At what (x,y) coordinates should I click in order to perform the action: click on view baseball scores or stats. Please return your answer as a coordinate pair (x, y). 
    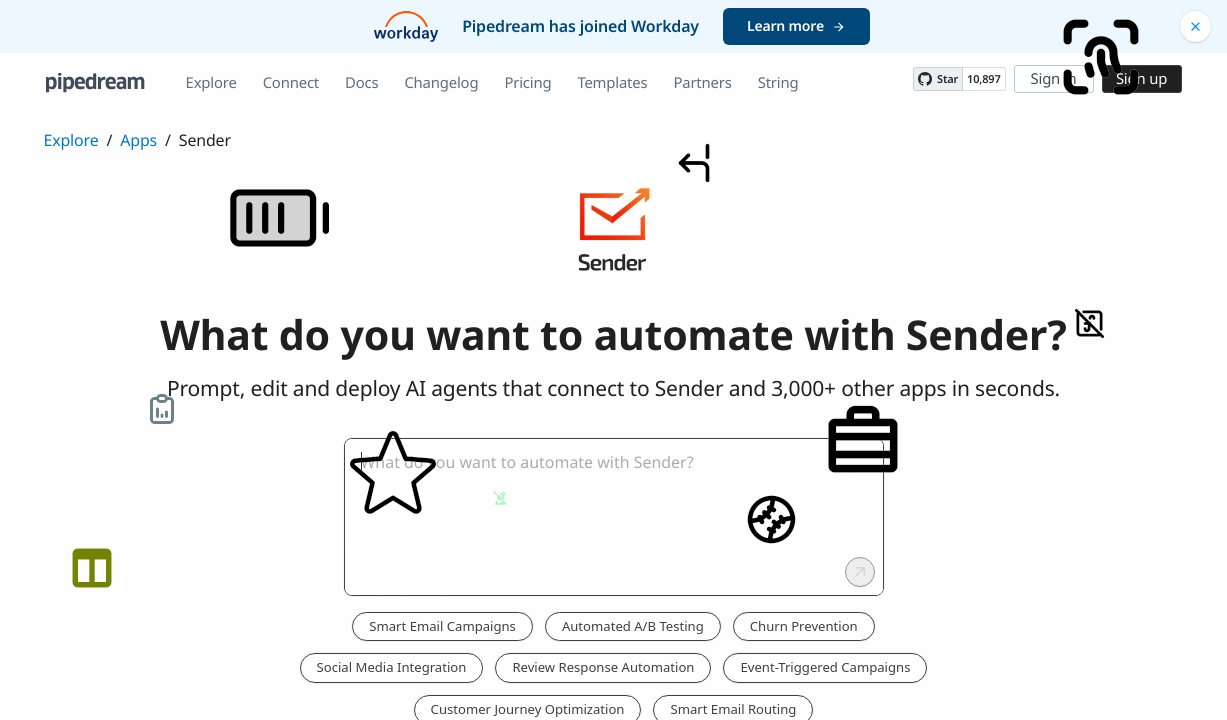
    Looking at the image, I should click on (771, 519).